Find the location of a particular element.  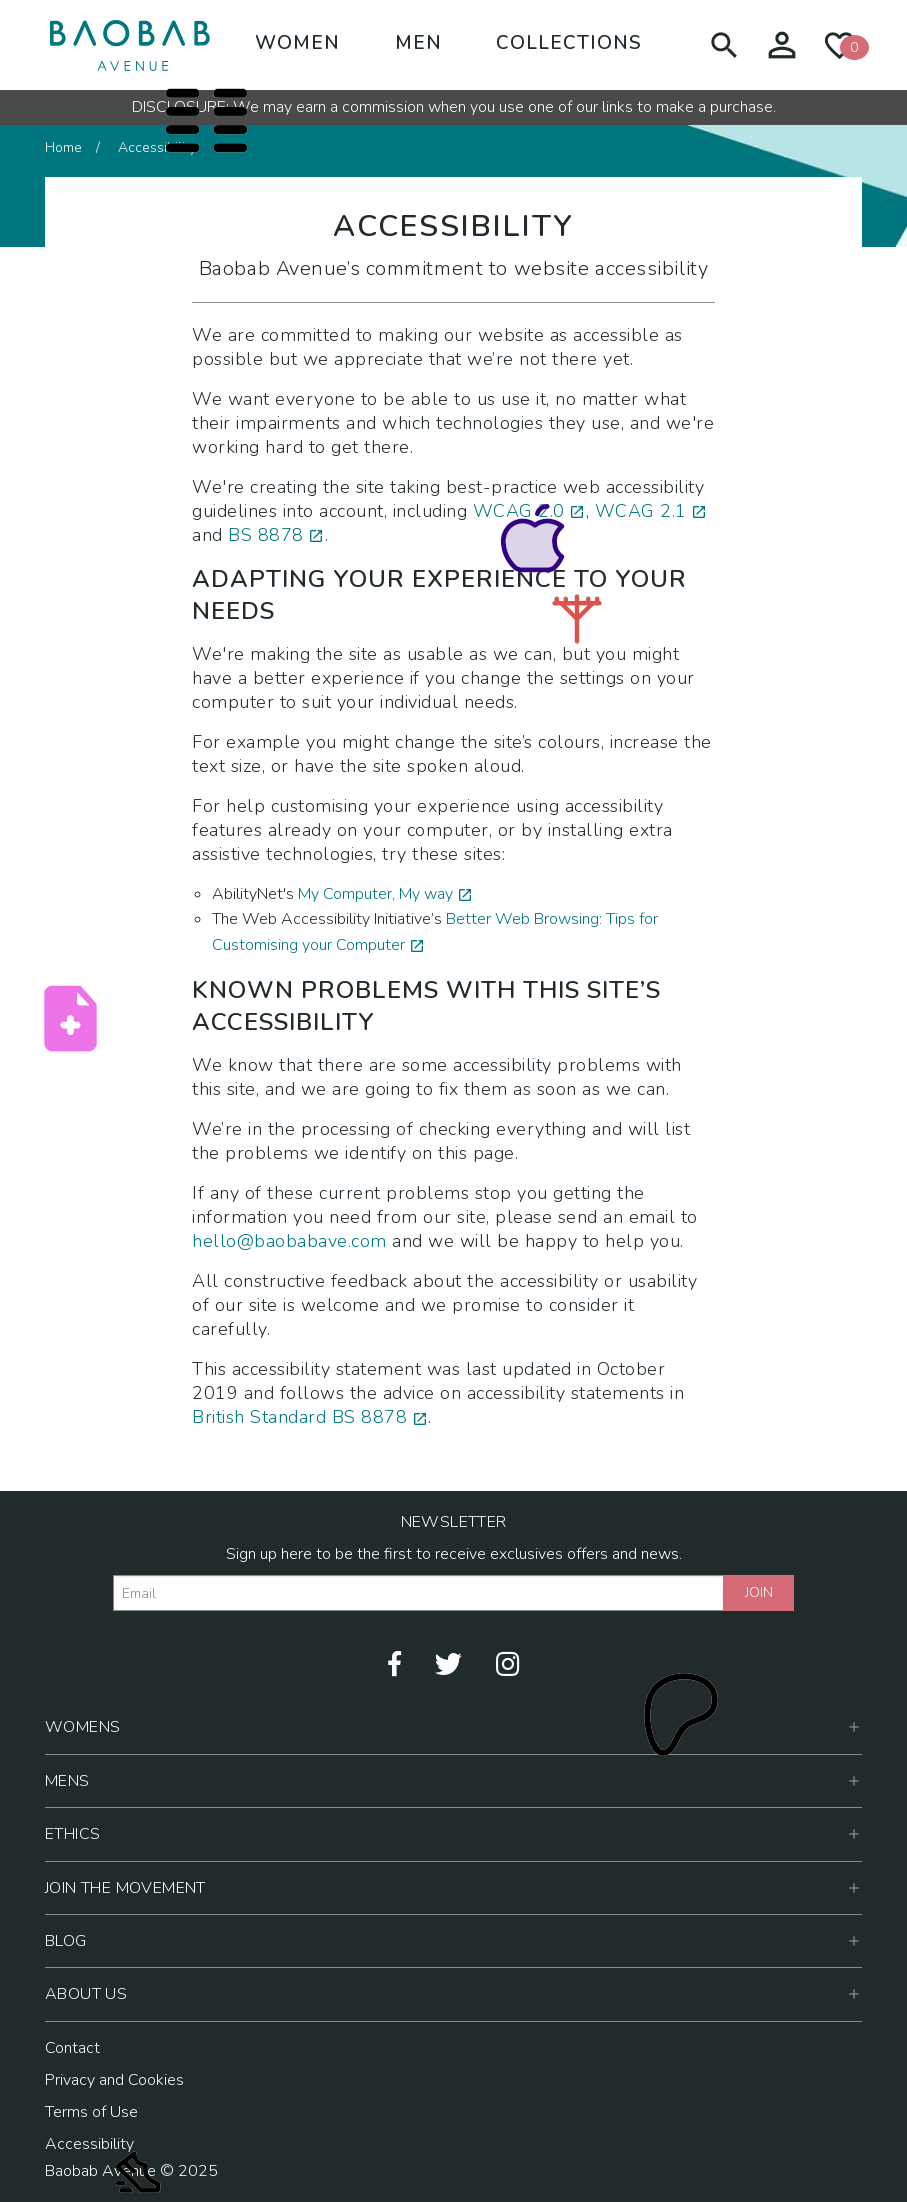

create a new file is located at coordinates (70, 1018).